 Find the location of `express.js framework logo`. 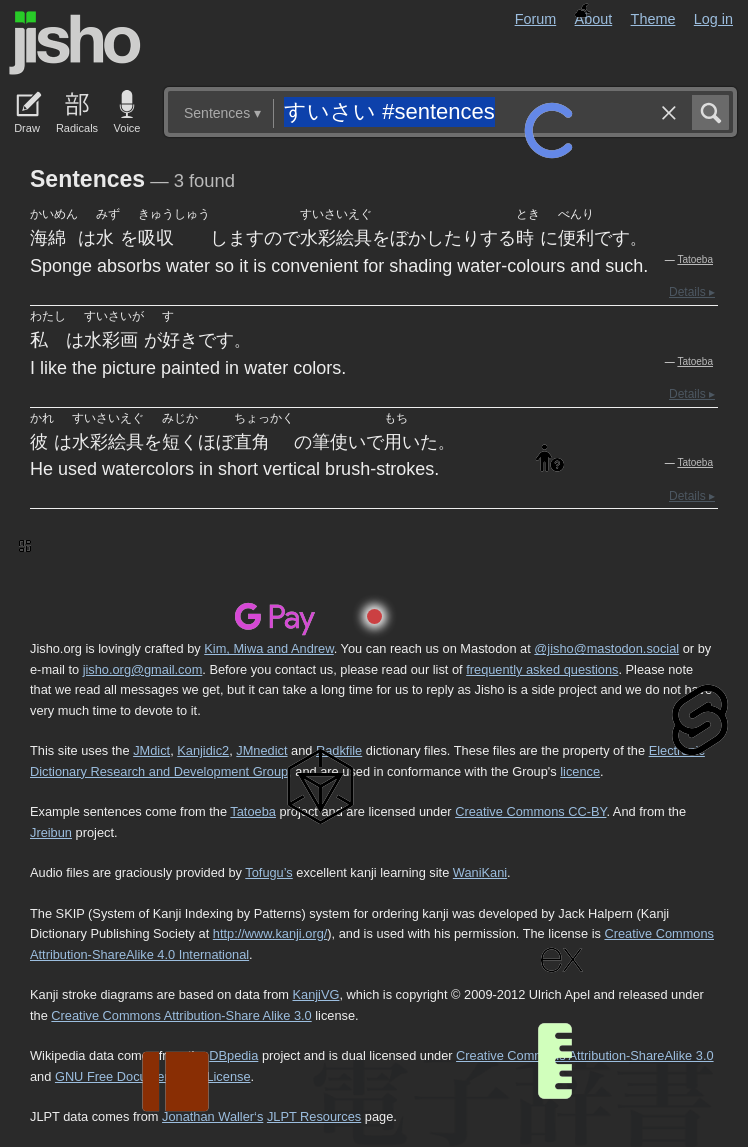

express.js framework logo is located at coordinates (562, 960).